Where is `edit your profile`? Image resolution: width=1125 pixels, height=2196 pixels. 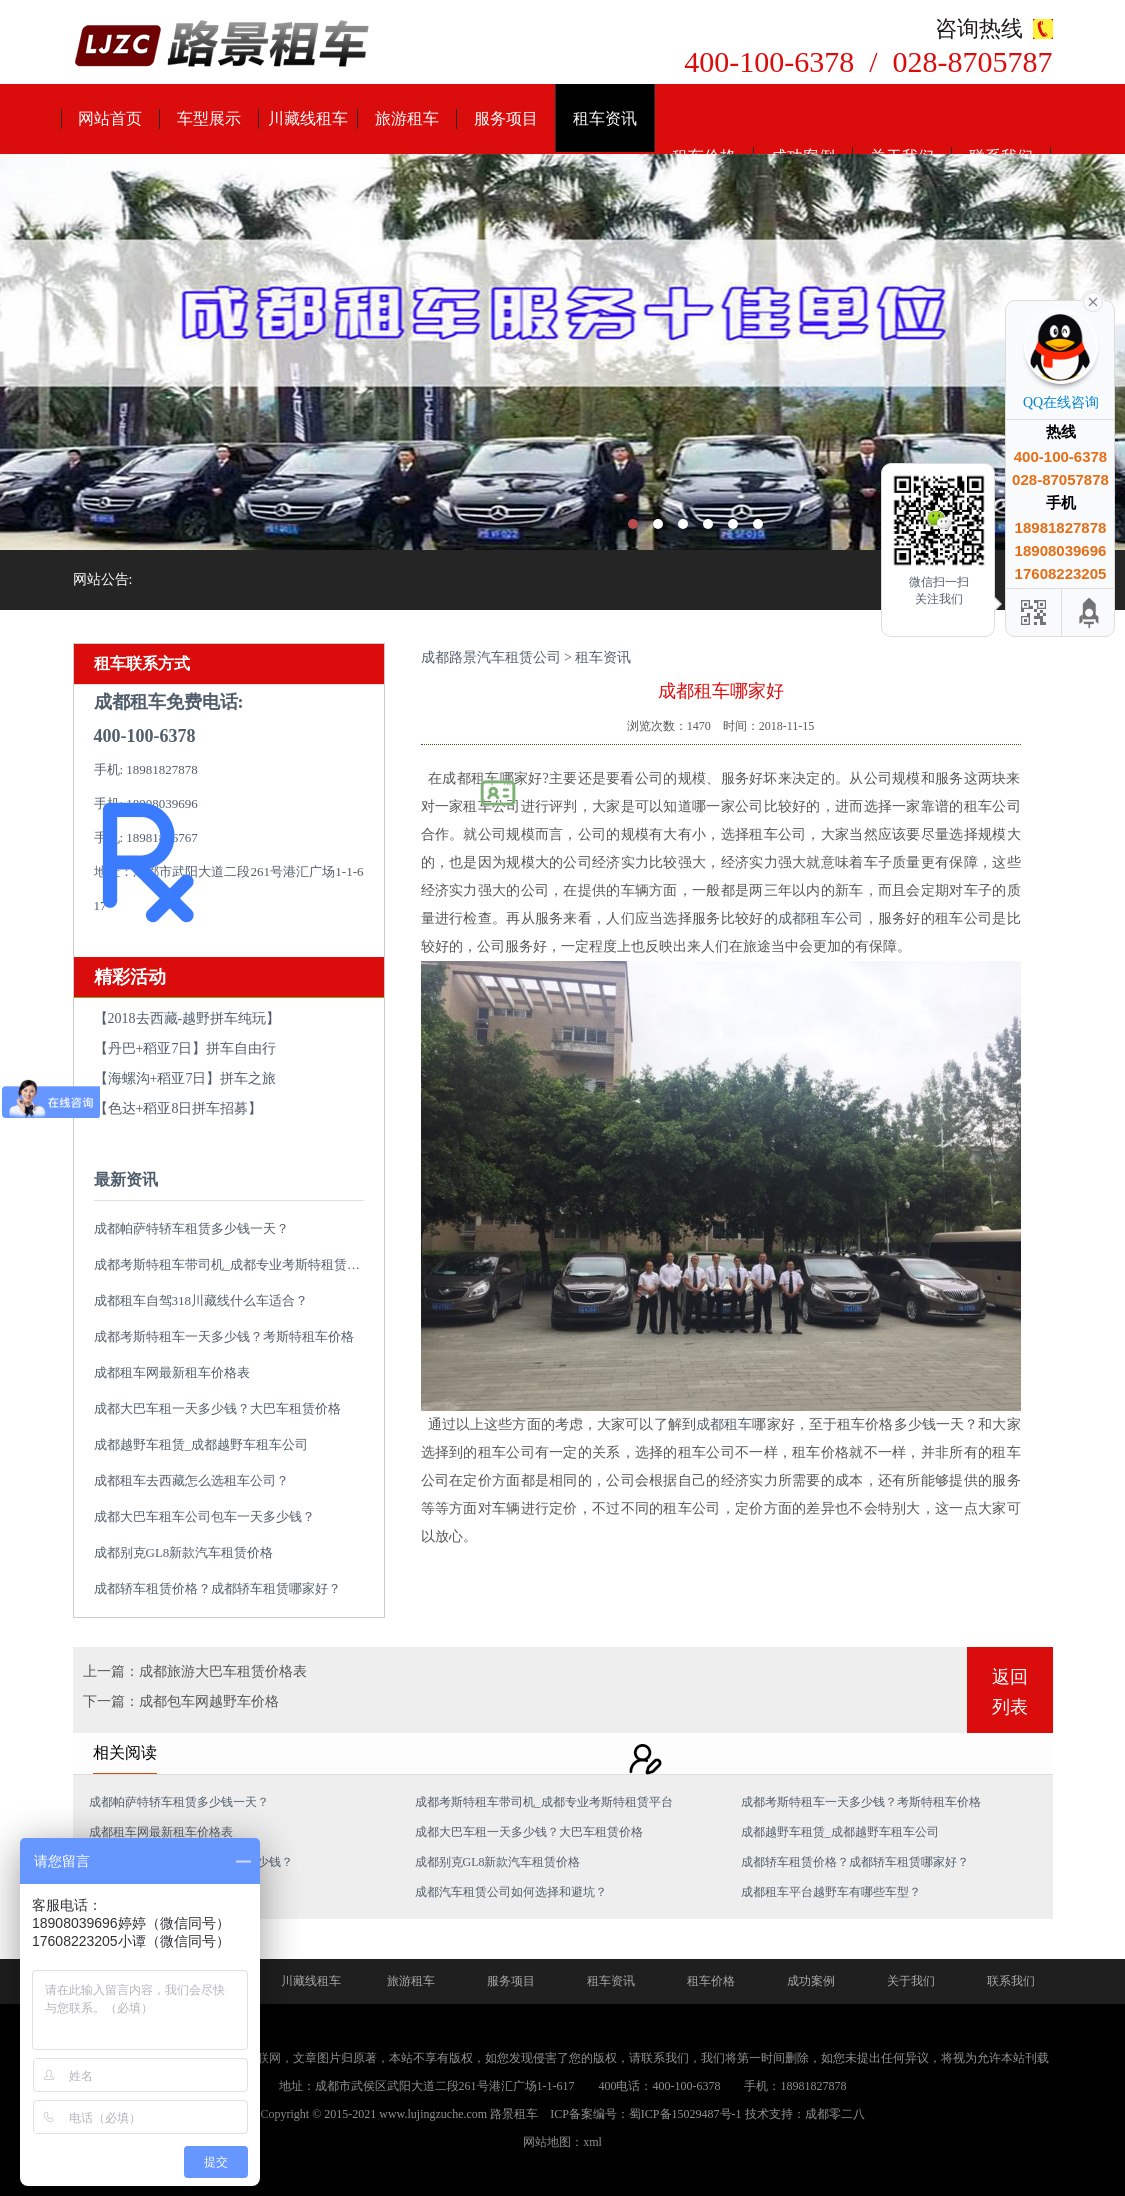 edit your profile is located at coordinates (645, 1758).